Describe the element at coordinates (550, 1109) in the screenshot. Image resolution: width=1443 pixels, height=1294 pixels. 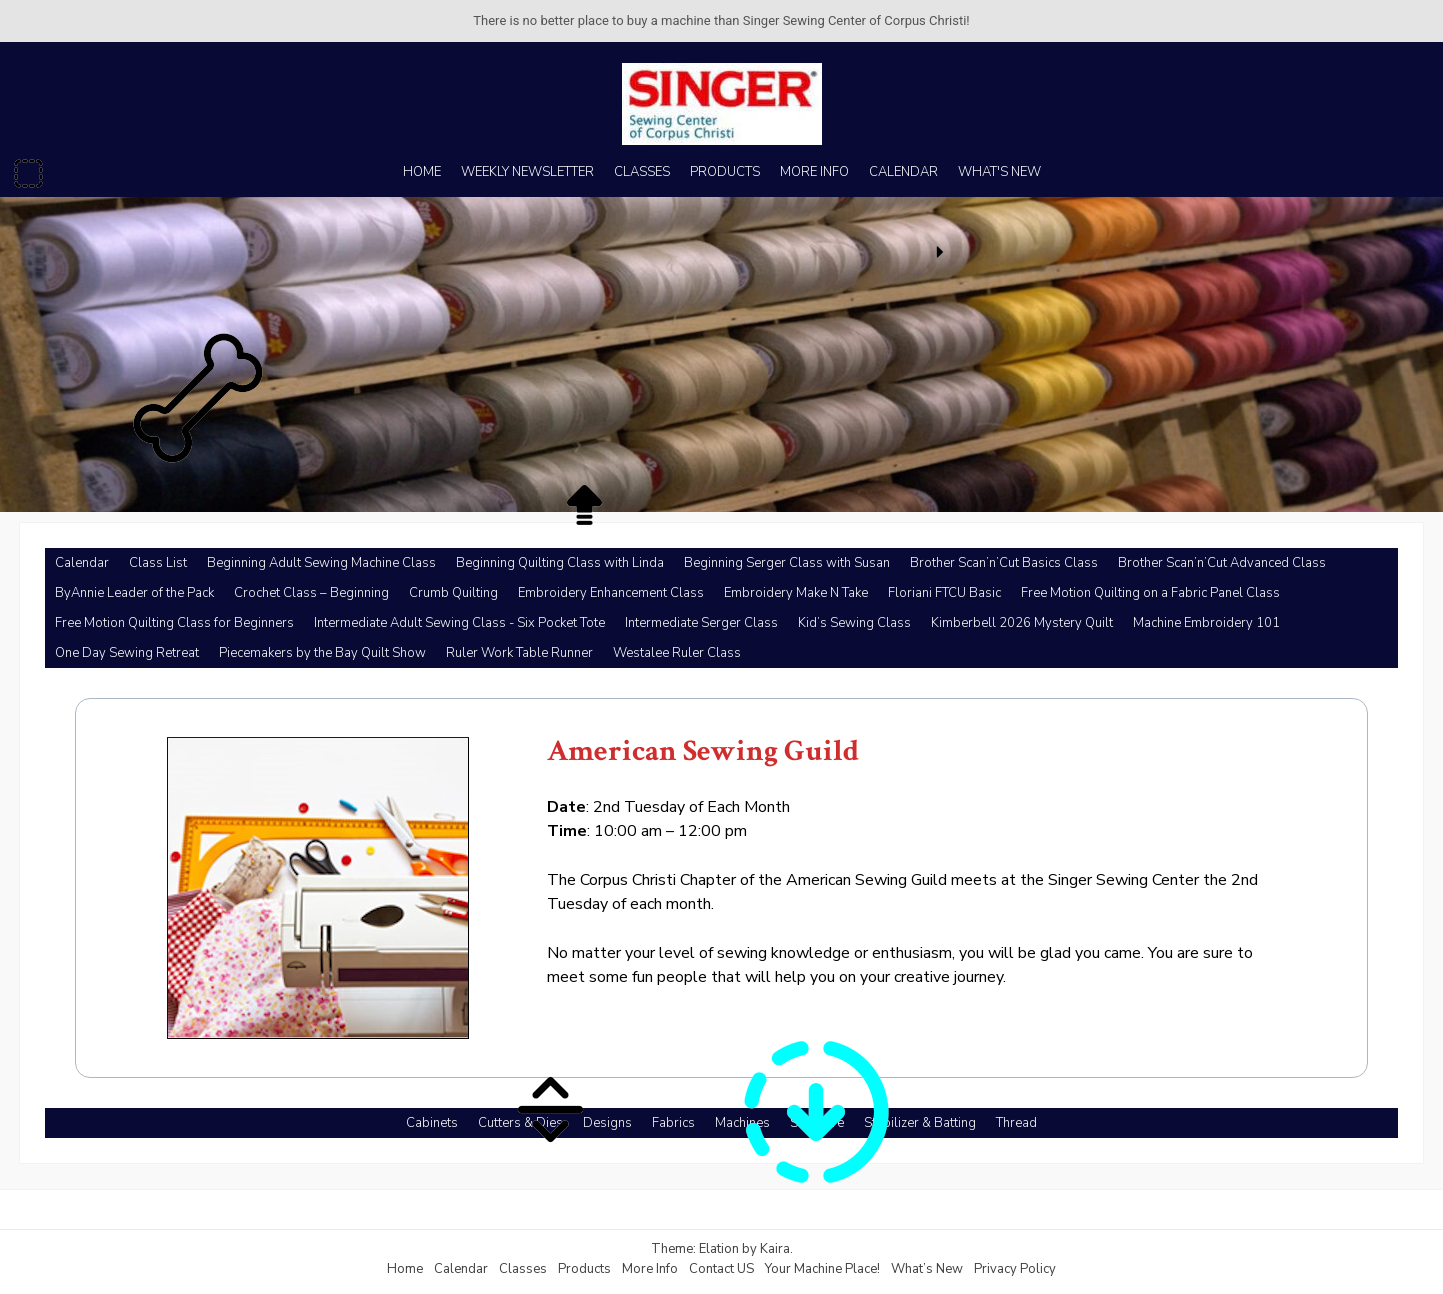
I see `insert a horizontal divider between content sections` at that location.